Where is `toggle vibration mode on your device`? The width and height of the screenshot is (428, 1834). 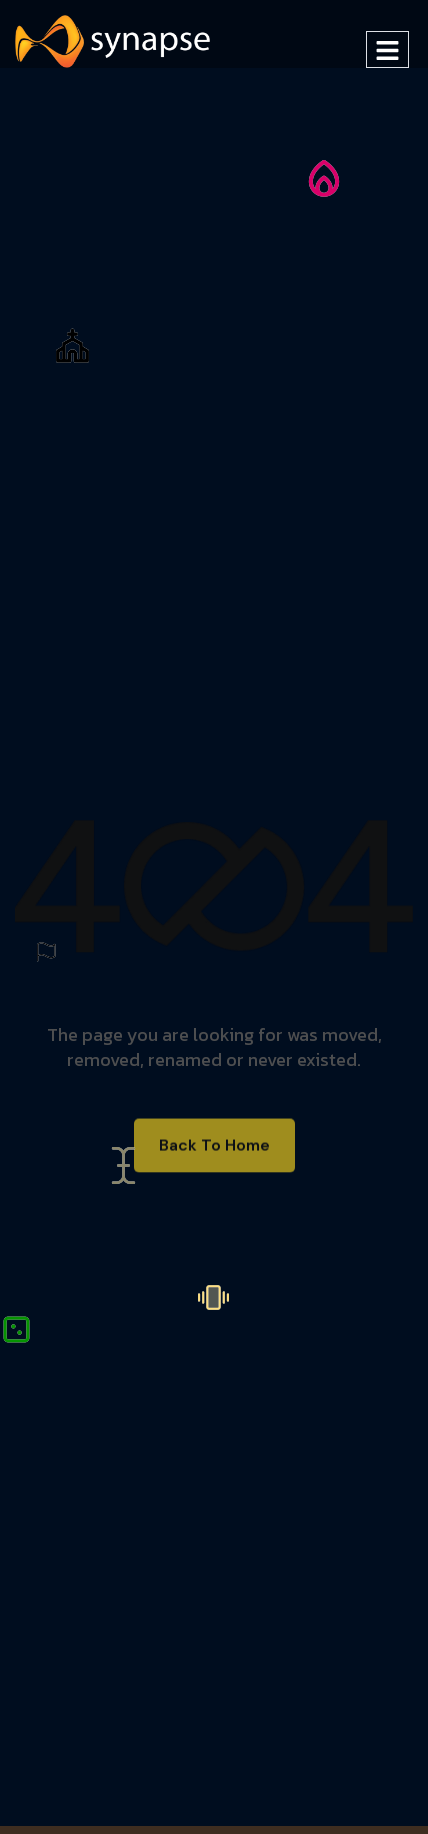
toggle vibration mode on your device is located at coordinates (213, 1297).